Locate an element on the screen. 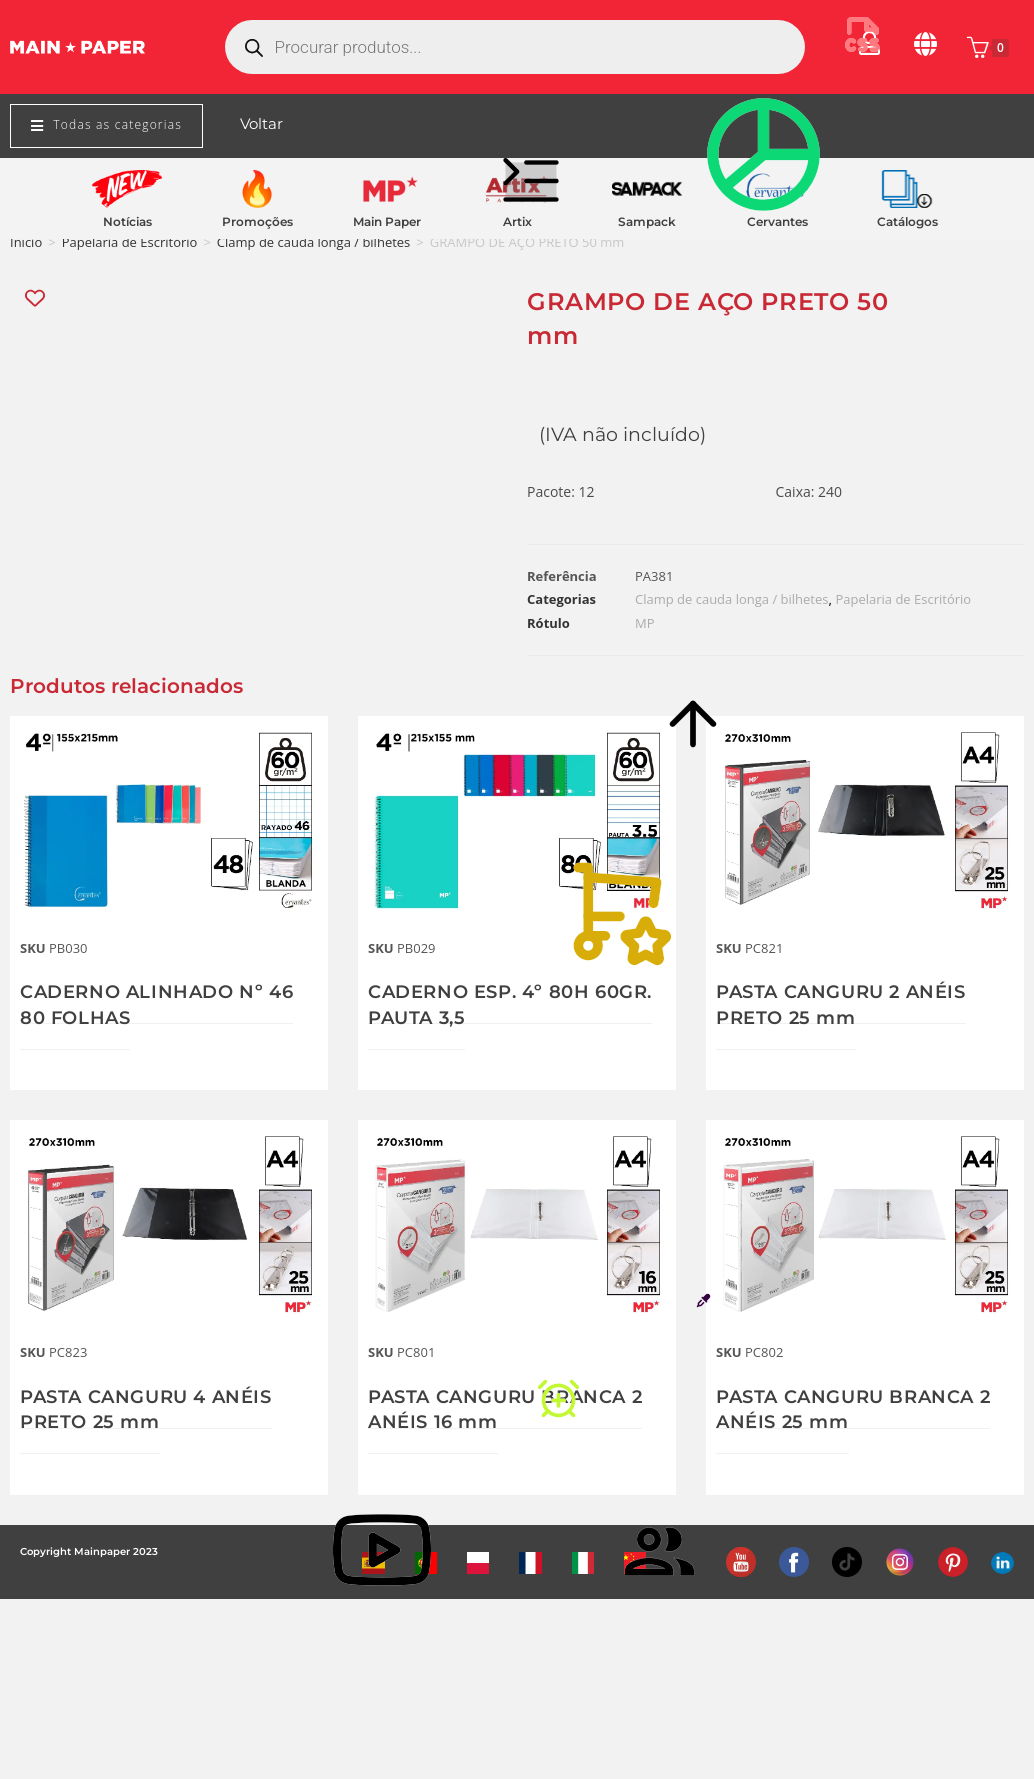 The image size is (1034, 1779). increase text indentation is located at coordinates (531, 181).